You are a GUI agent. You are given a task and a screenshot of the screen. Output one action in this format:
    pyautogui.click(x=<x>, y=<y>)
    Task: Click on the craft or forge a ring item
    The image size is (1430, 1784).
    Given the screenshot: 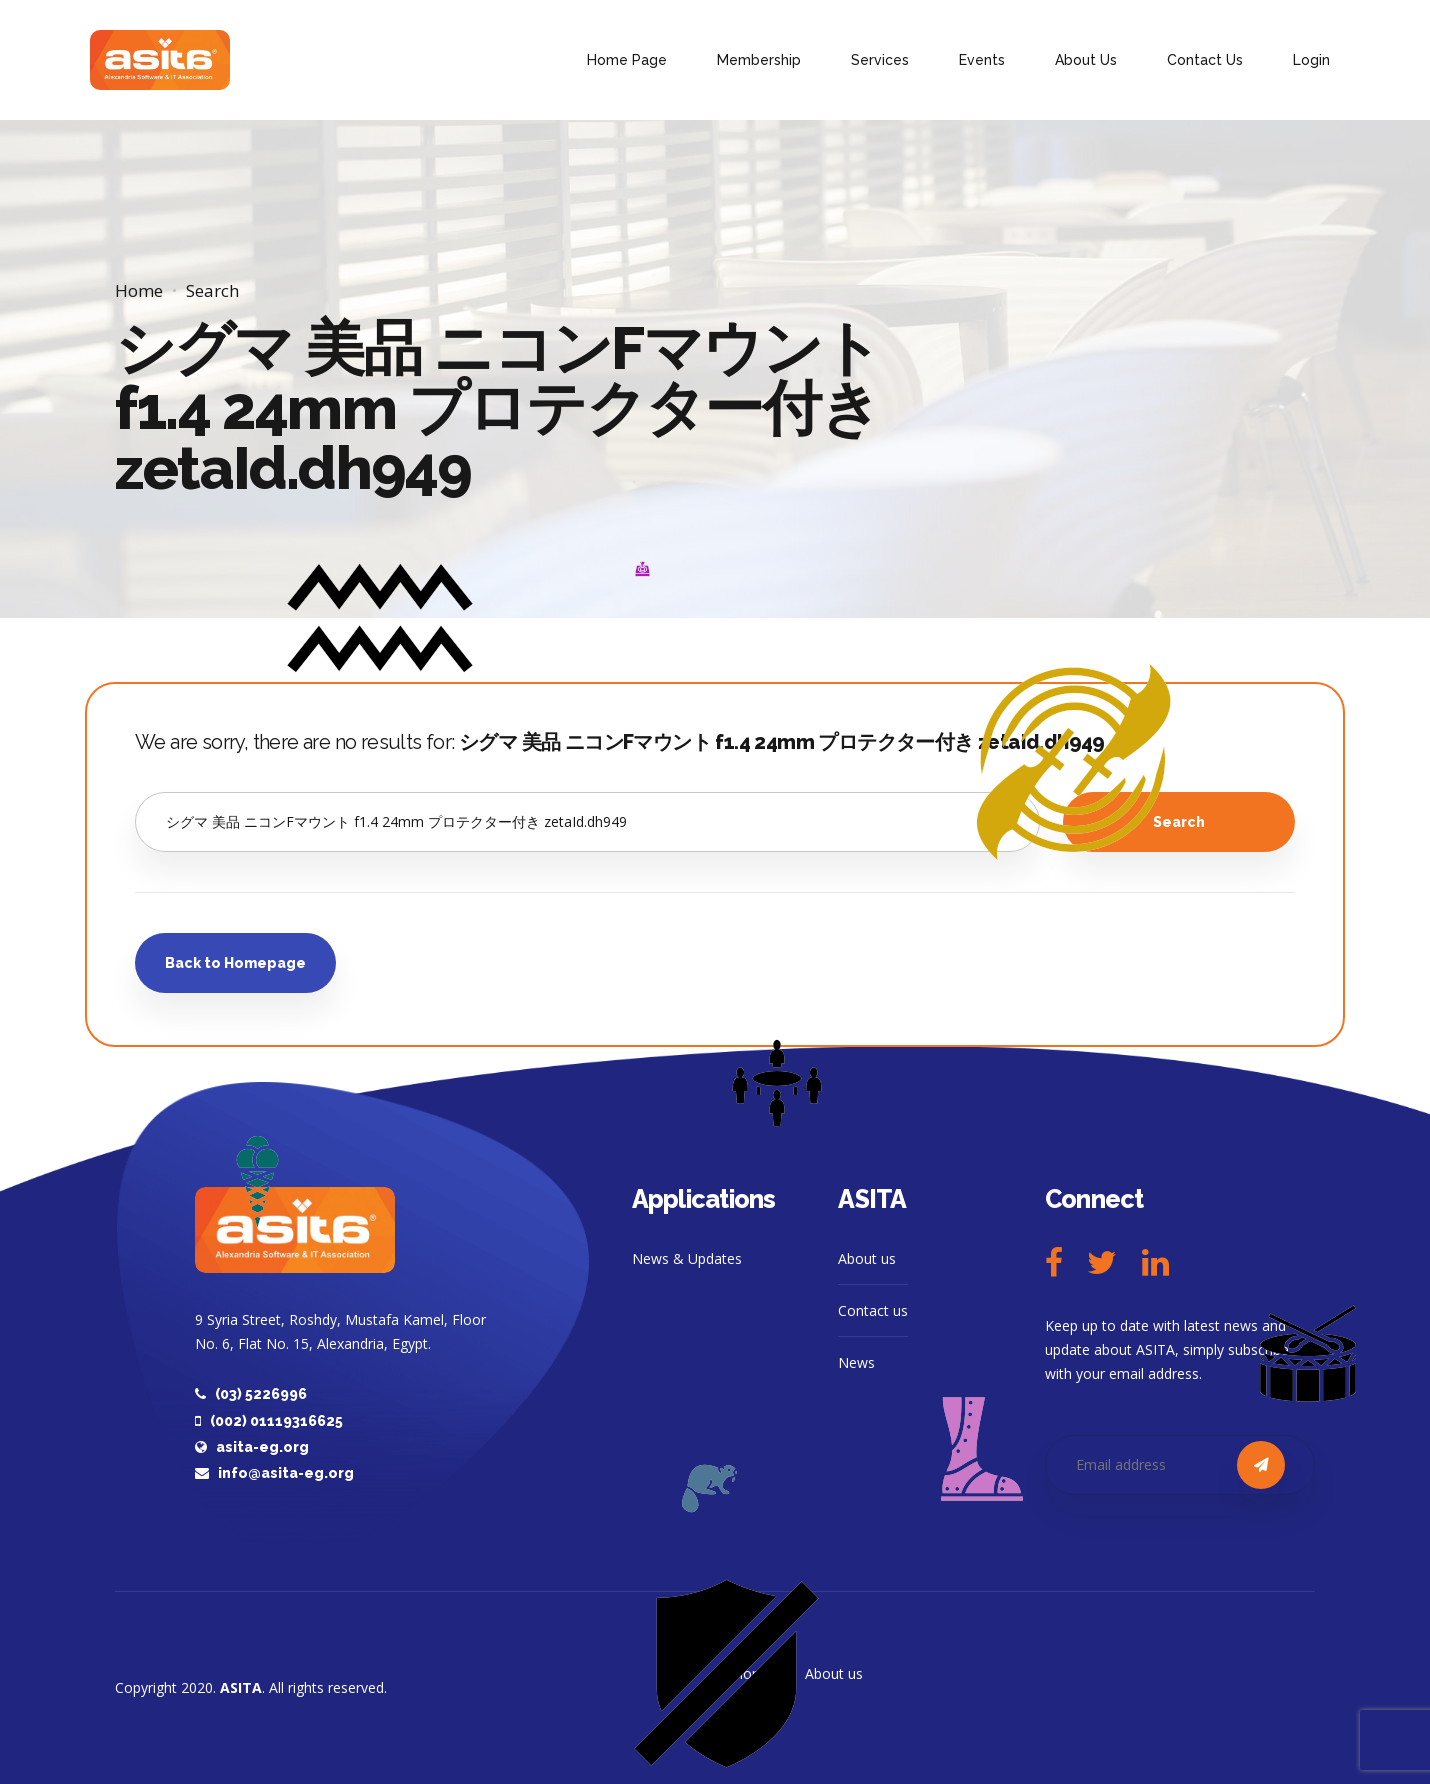 What is the action you would take?
    pyautogui.click(x=642, y=568)
    